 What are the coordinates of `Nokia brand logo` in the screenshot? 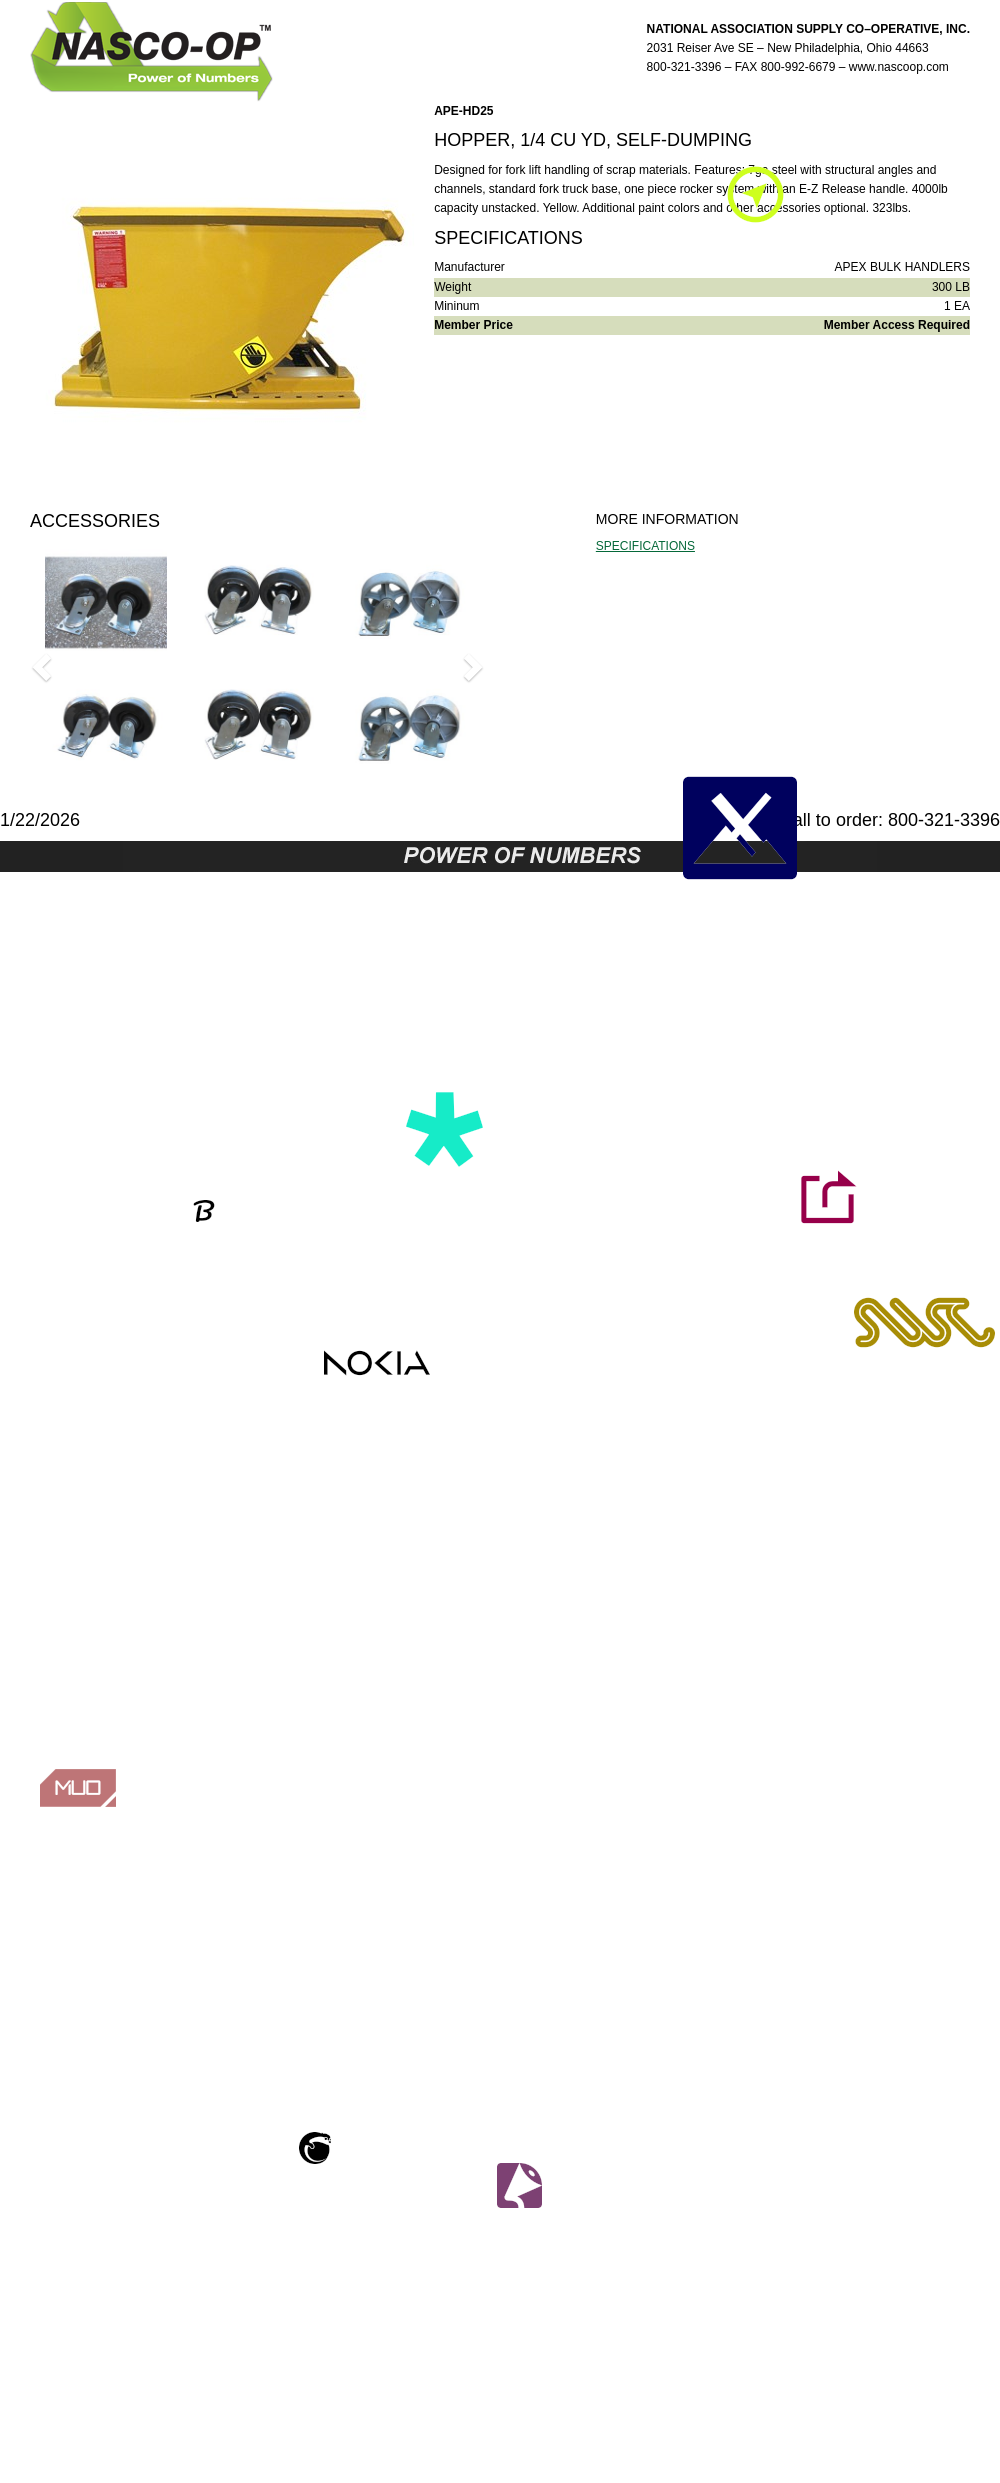 It's located at (377, 1363).